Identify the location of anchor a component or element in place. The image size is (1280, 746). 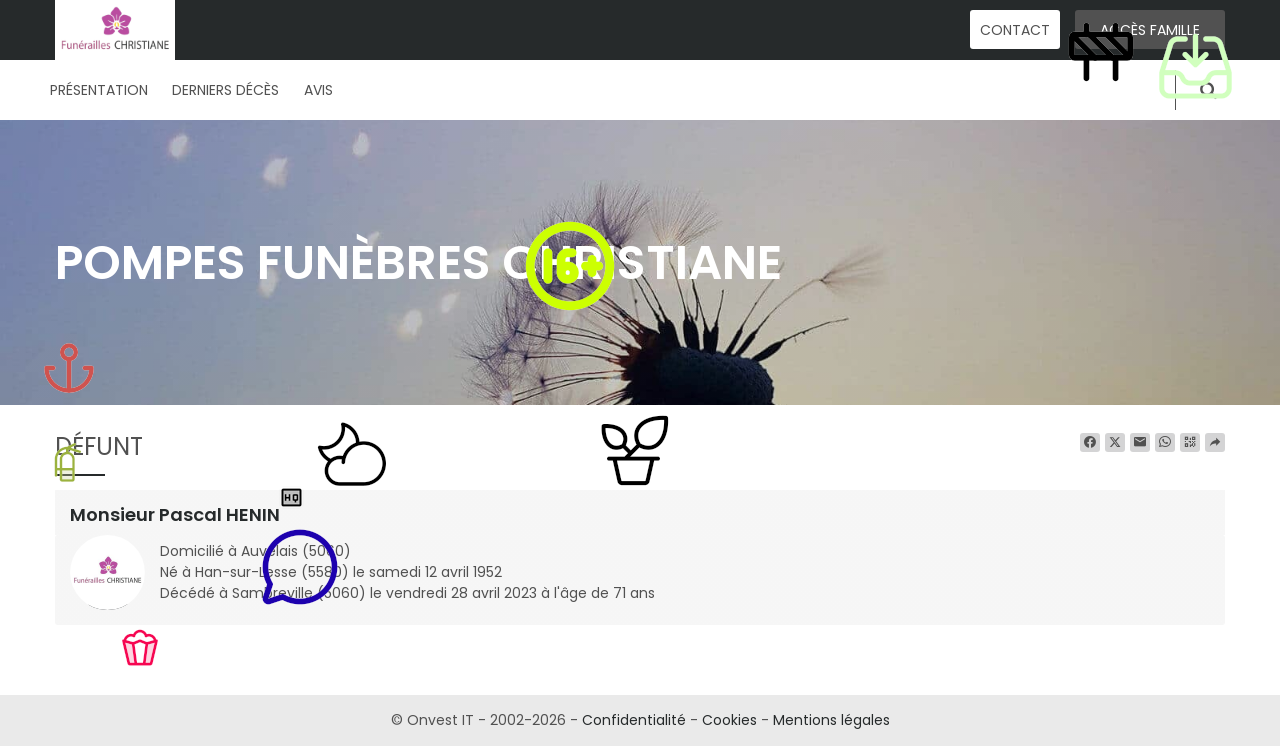
(69, 368).